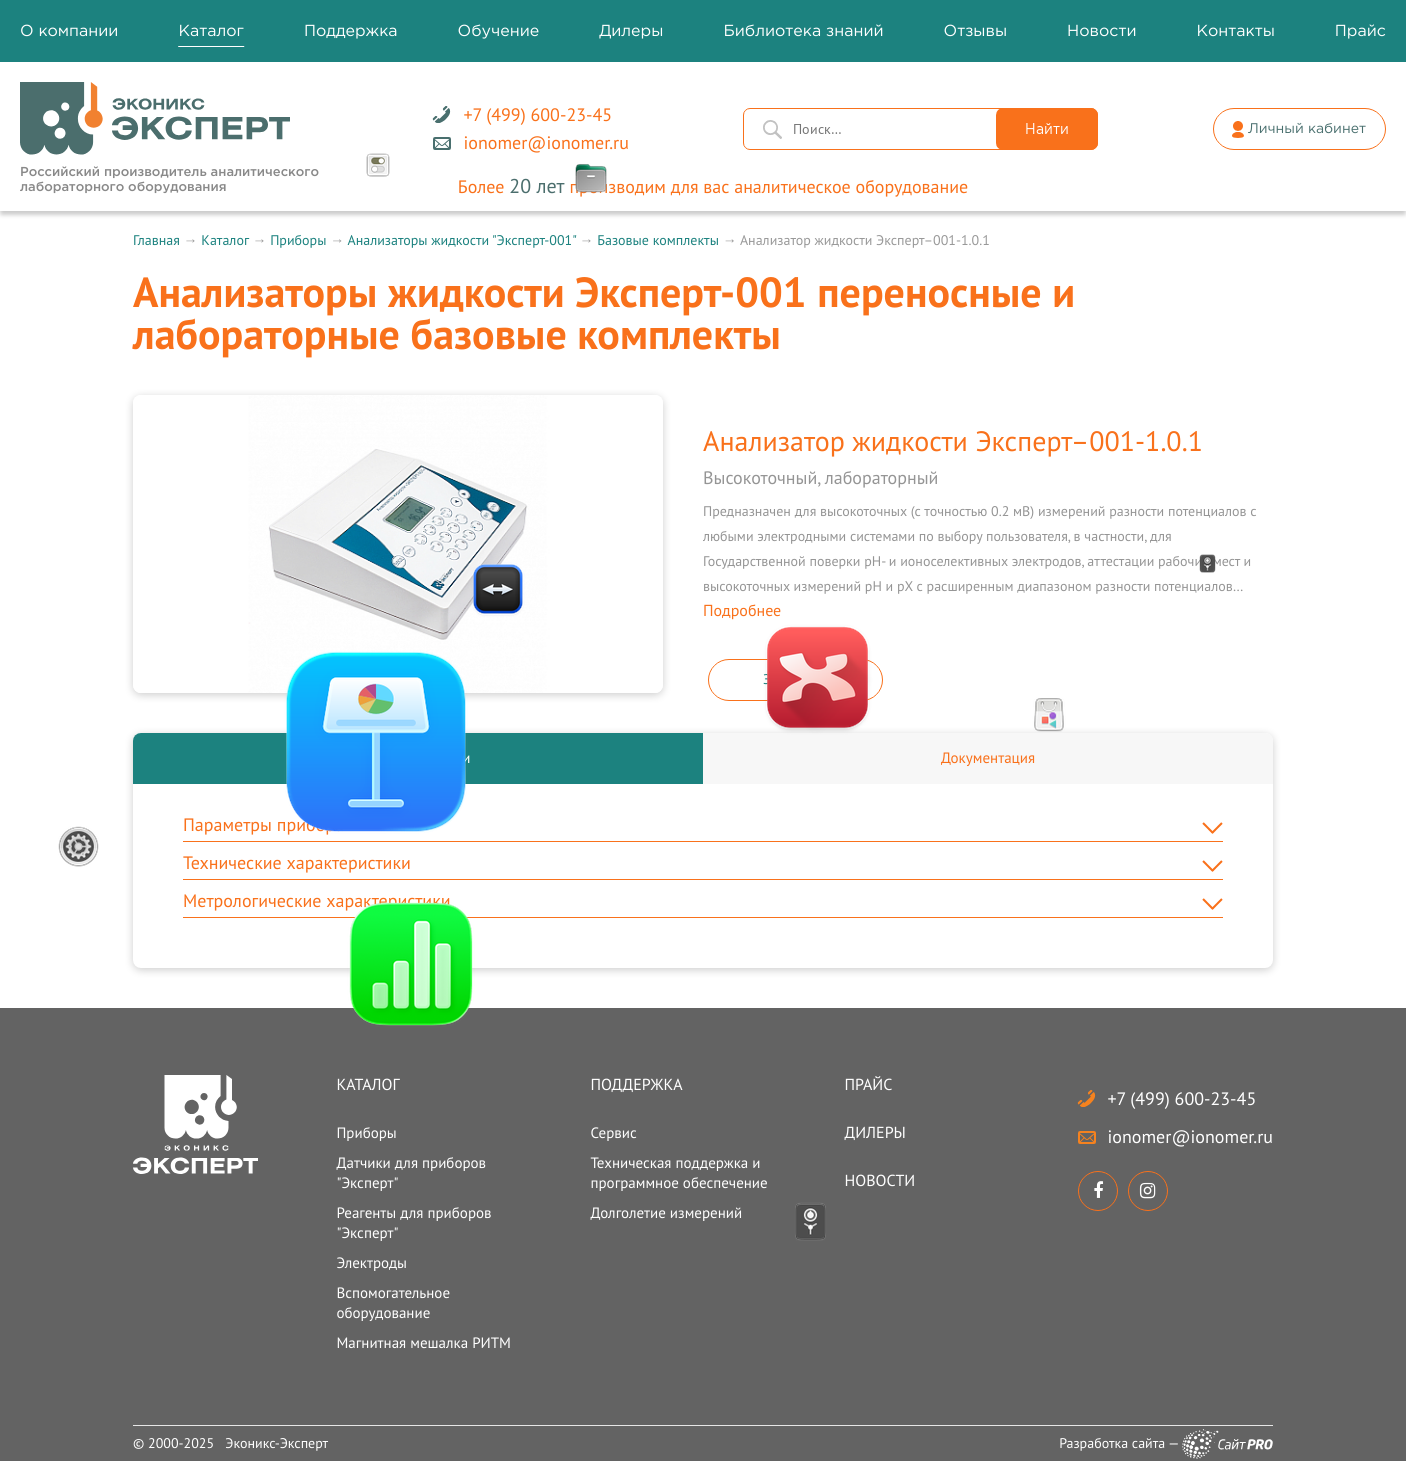  What do you see at coordinates (411, 964) in the screenshot?
I see `open apple numbers spreadsheet app` at bounding box center [411, 964].